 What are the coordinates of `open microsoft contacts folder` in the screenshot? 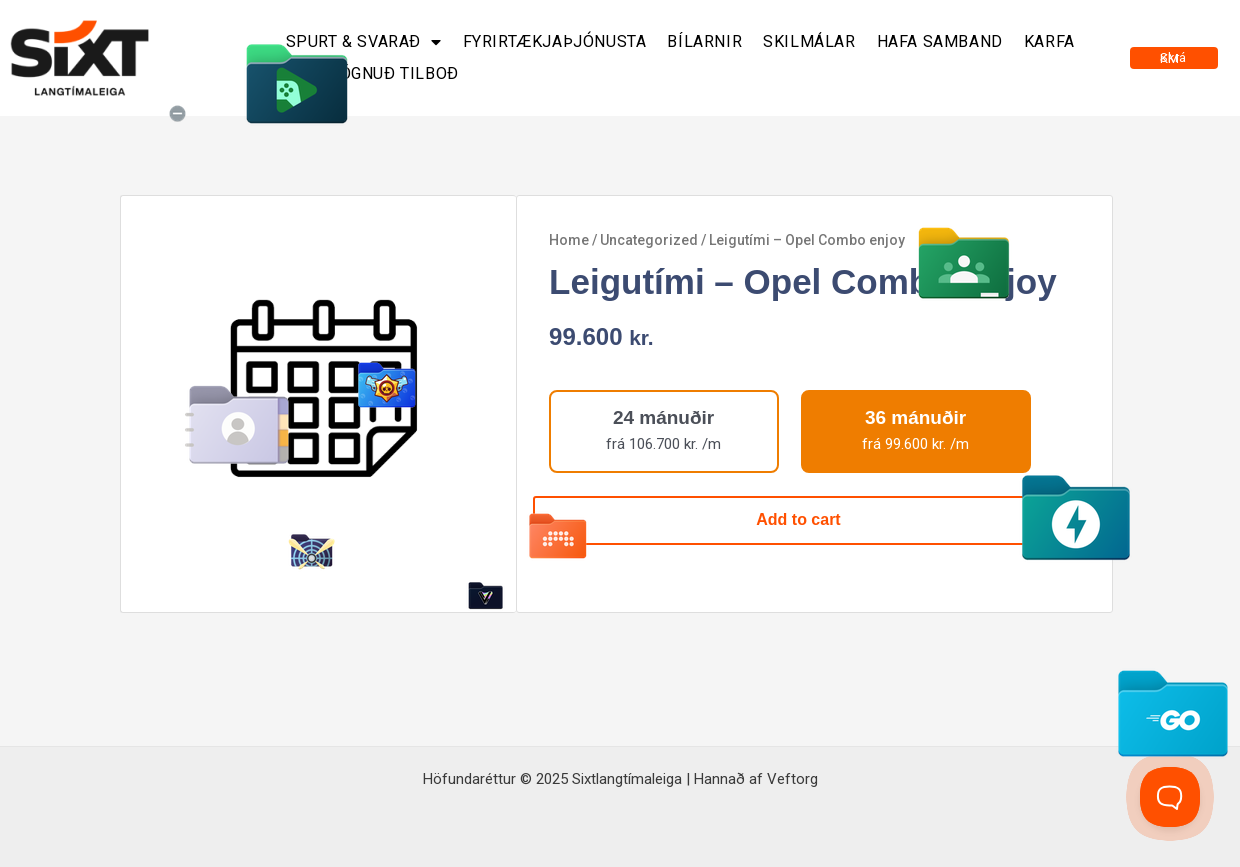 It's located at (238, 427).